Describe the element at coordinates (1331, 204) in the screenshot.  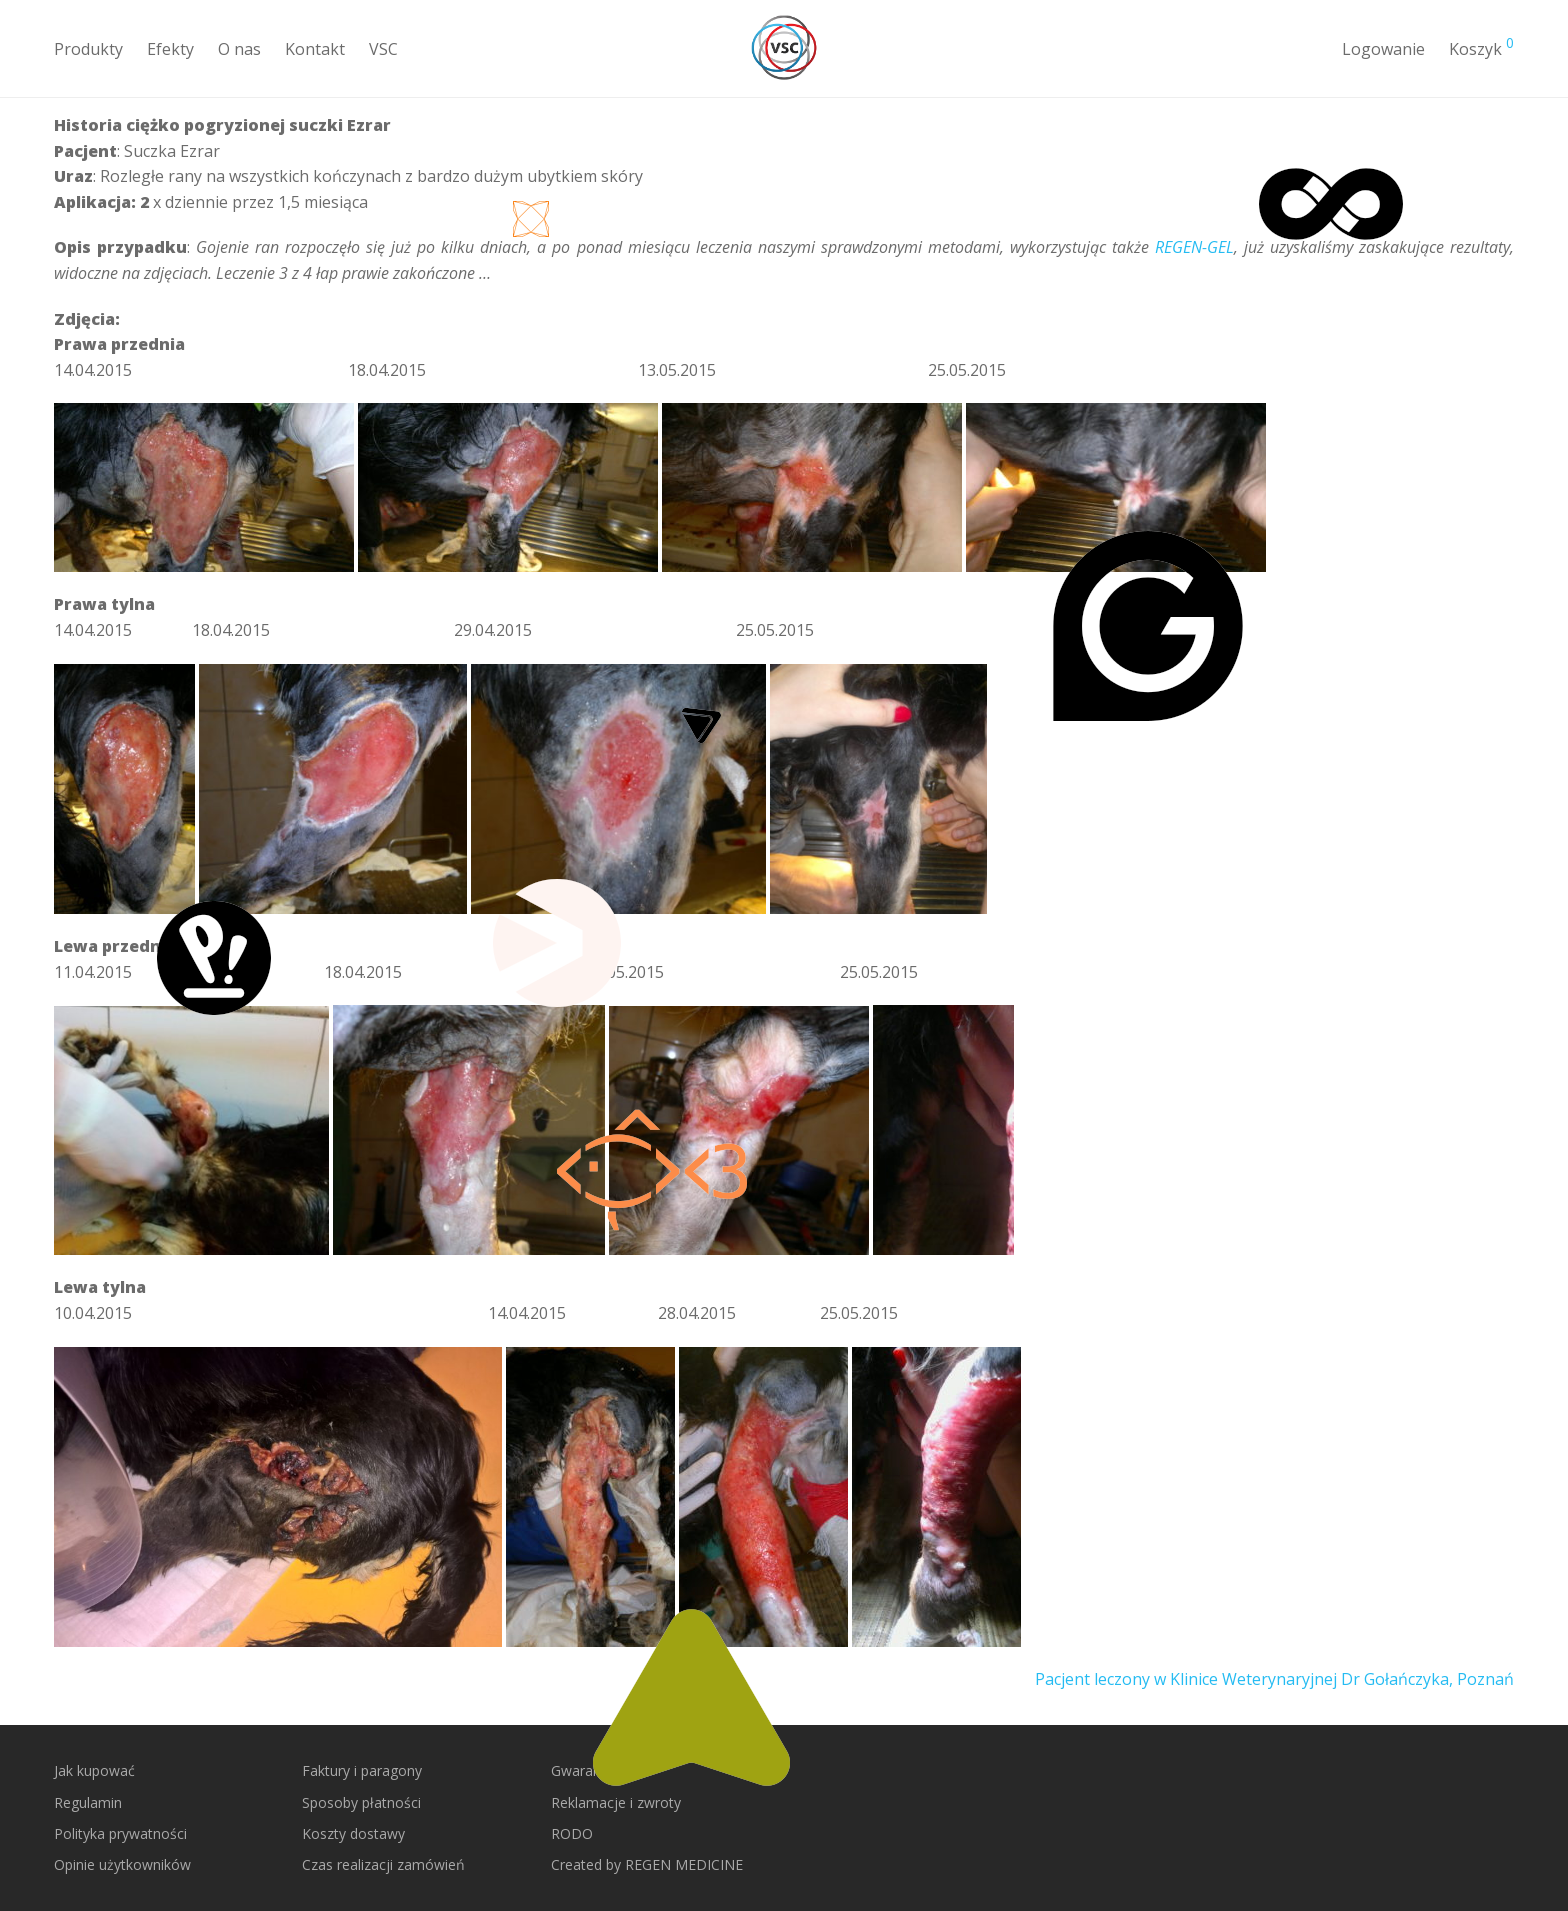
I see `open Apache Superset data visualization platform` at that location.